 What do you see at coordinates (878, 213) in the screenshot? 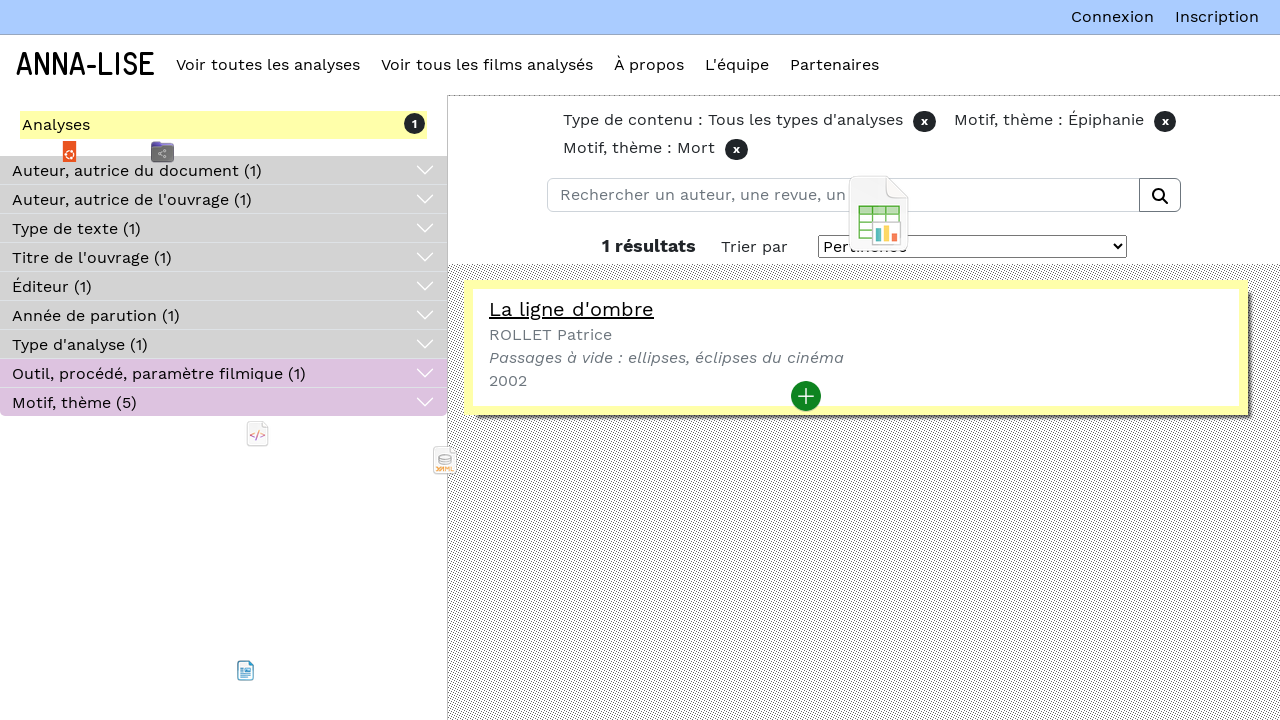
I see `open a spreadsheet file` at bounding box center [878, 213].